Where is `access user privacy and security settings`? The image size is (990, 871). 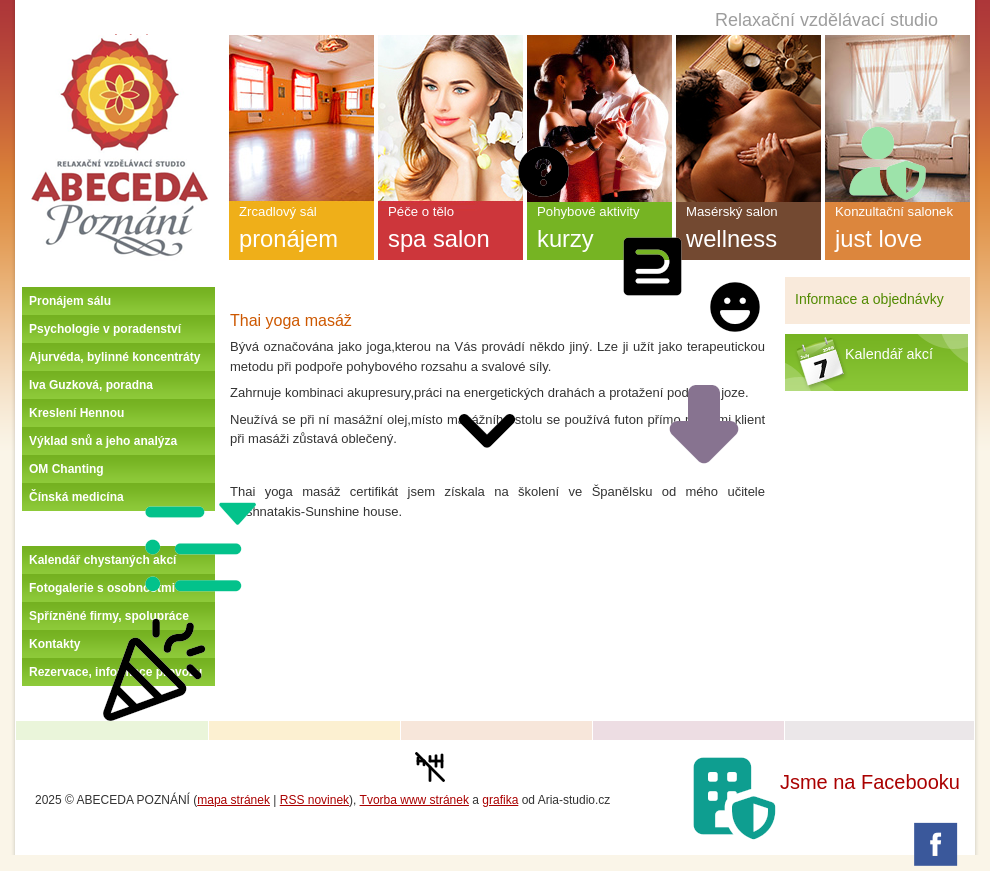
access user privacy and security settings is located at coordinates (886, 160).